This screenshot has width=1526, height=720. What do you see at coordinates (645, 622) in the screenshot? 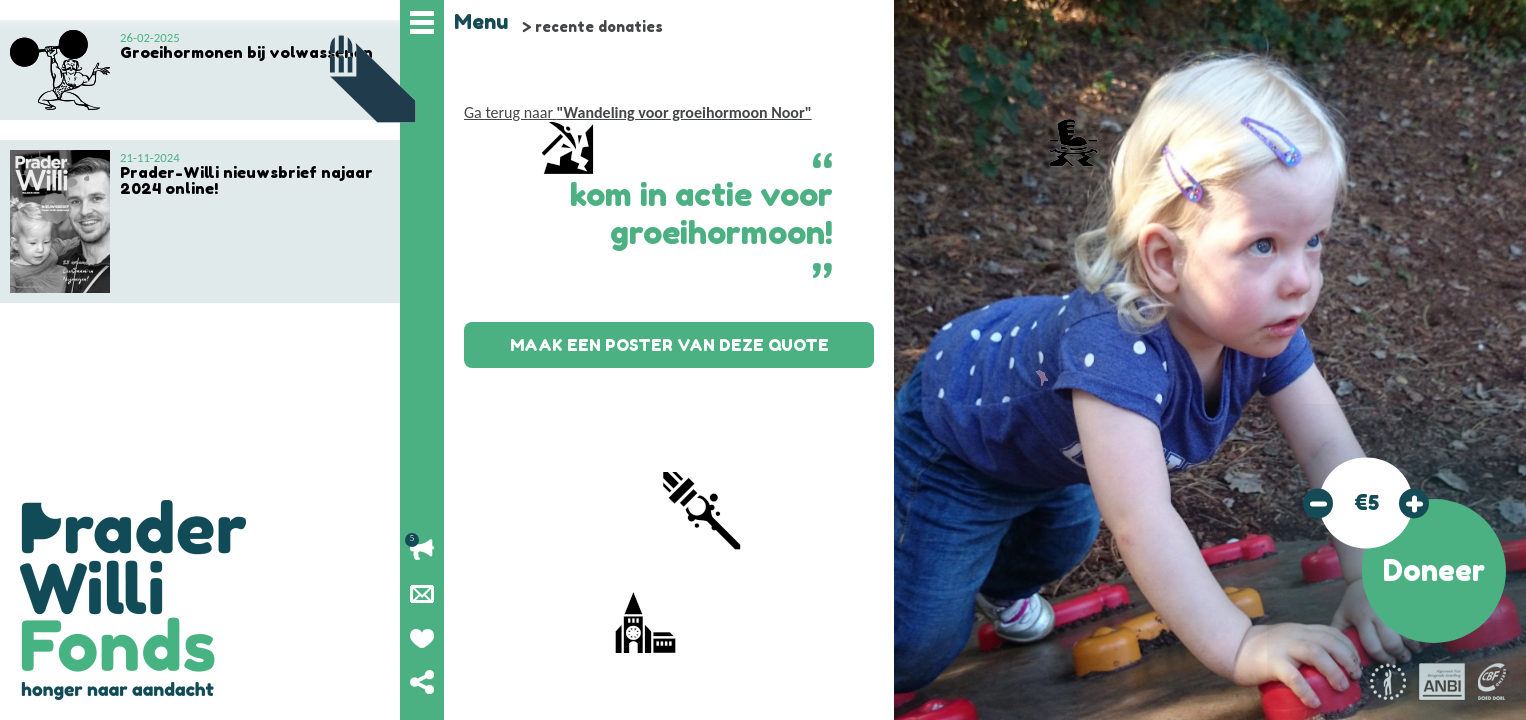
I see `locate nearby churches or places of worship` at bounding box center [645, 622].